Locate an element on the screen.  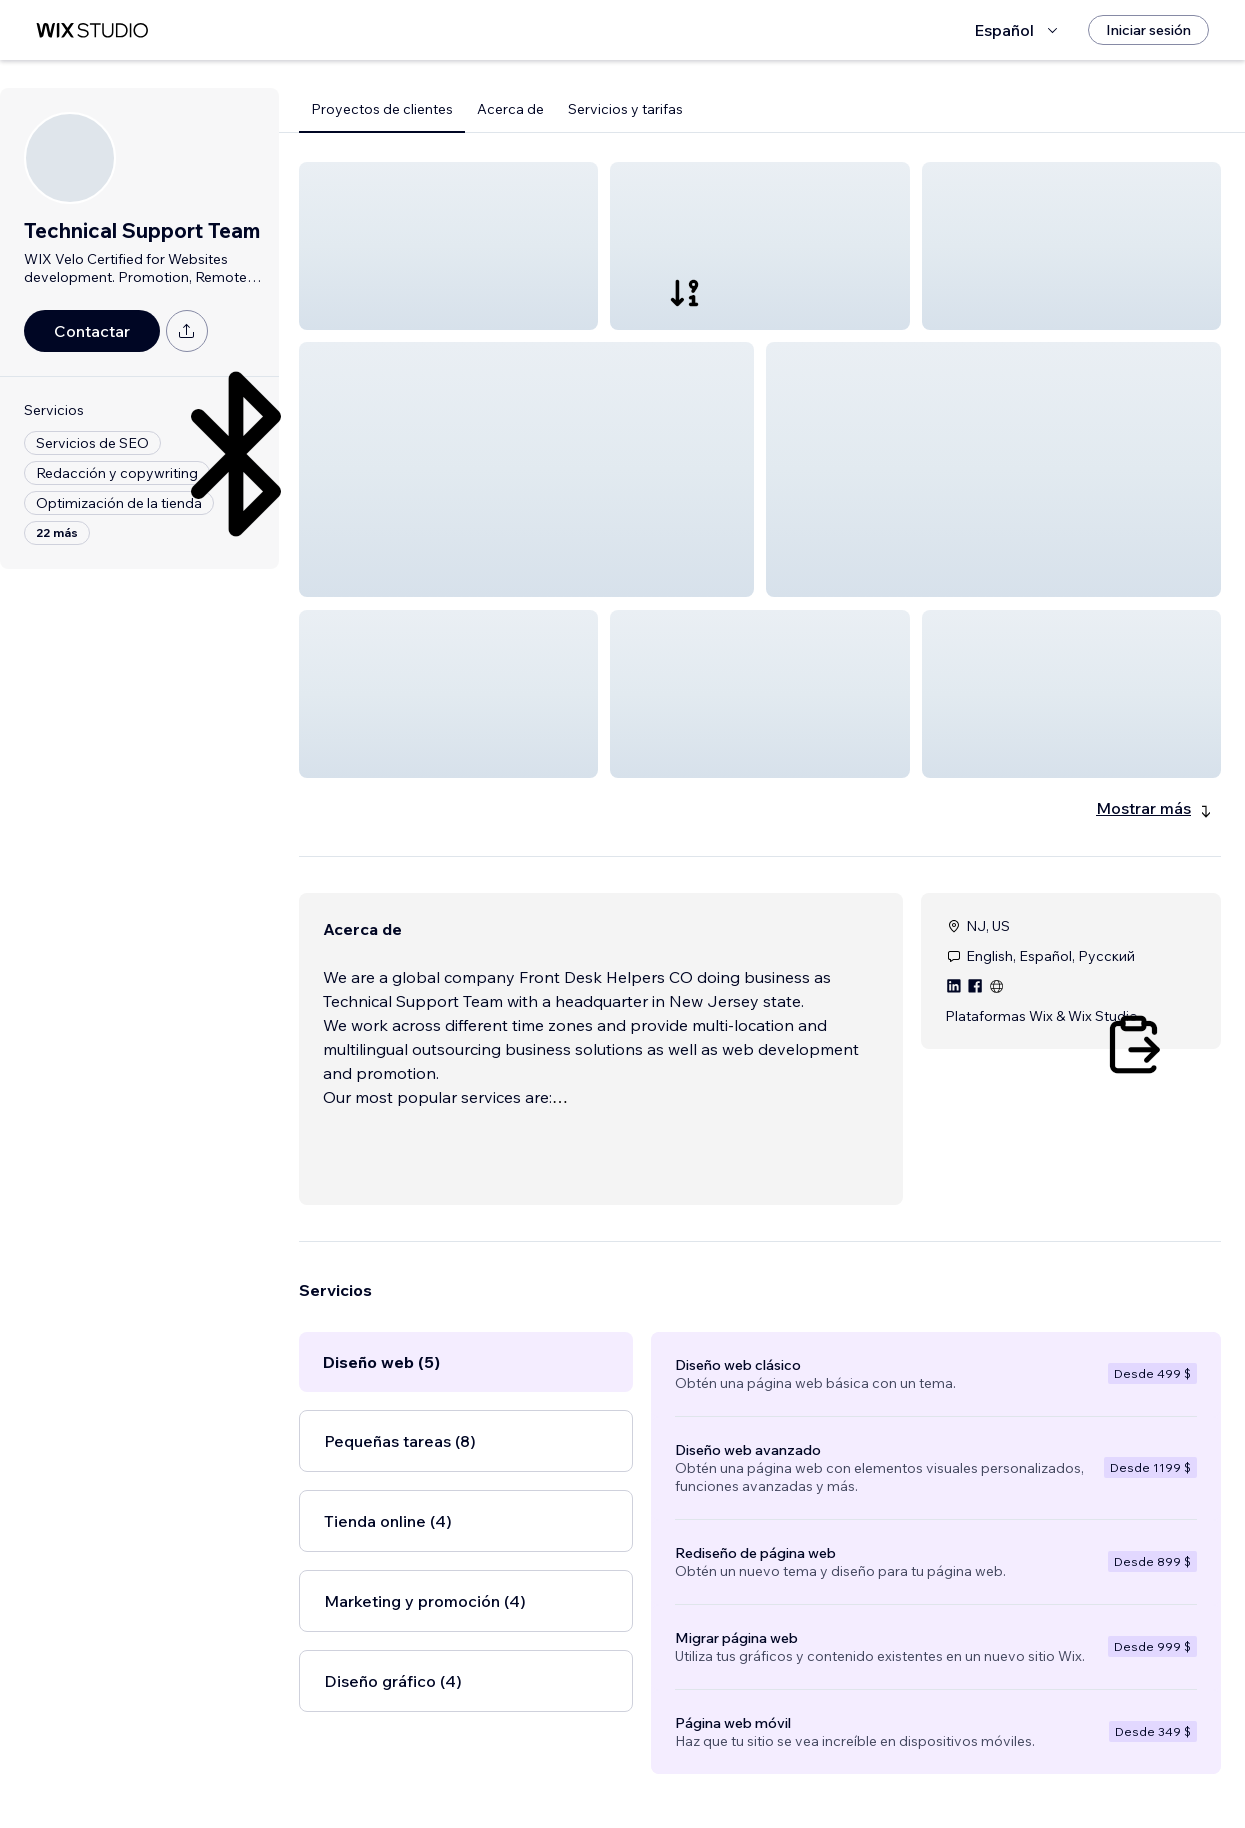
sort numbers in descending order is located at coordinates (685, 293).